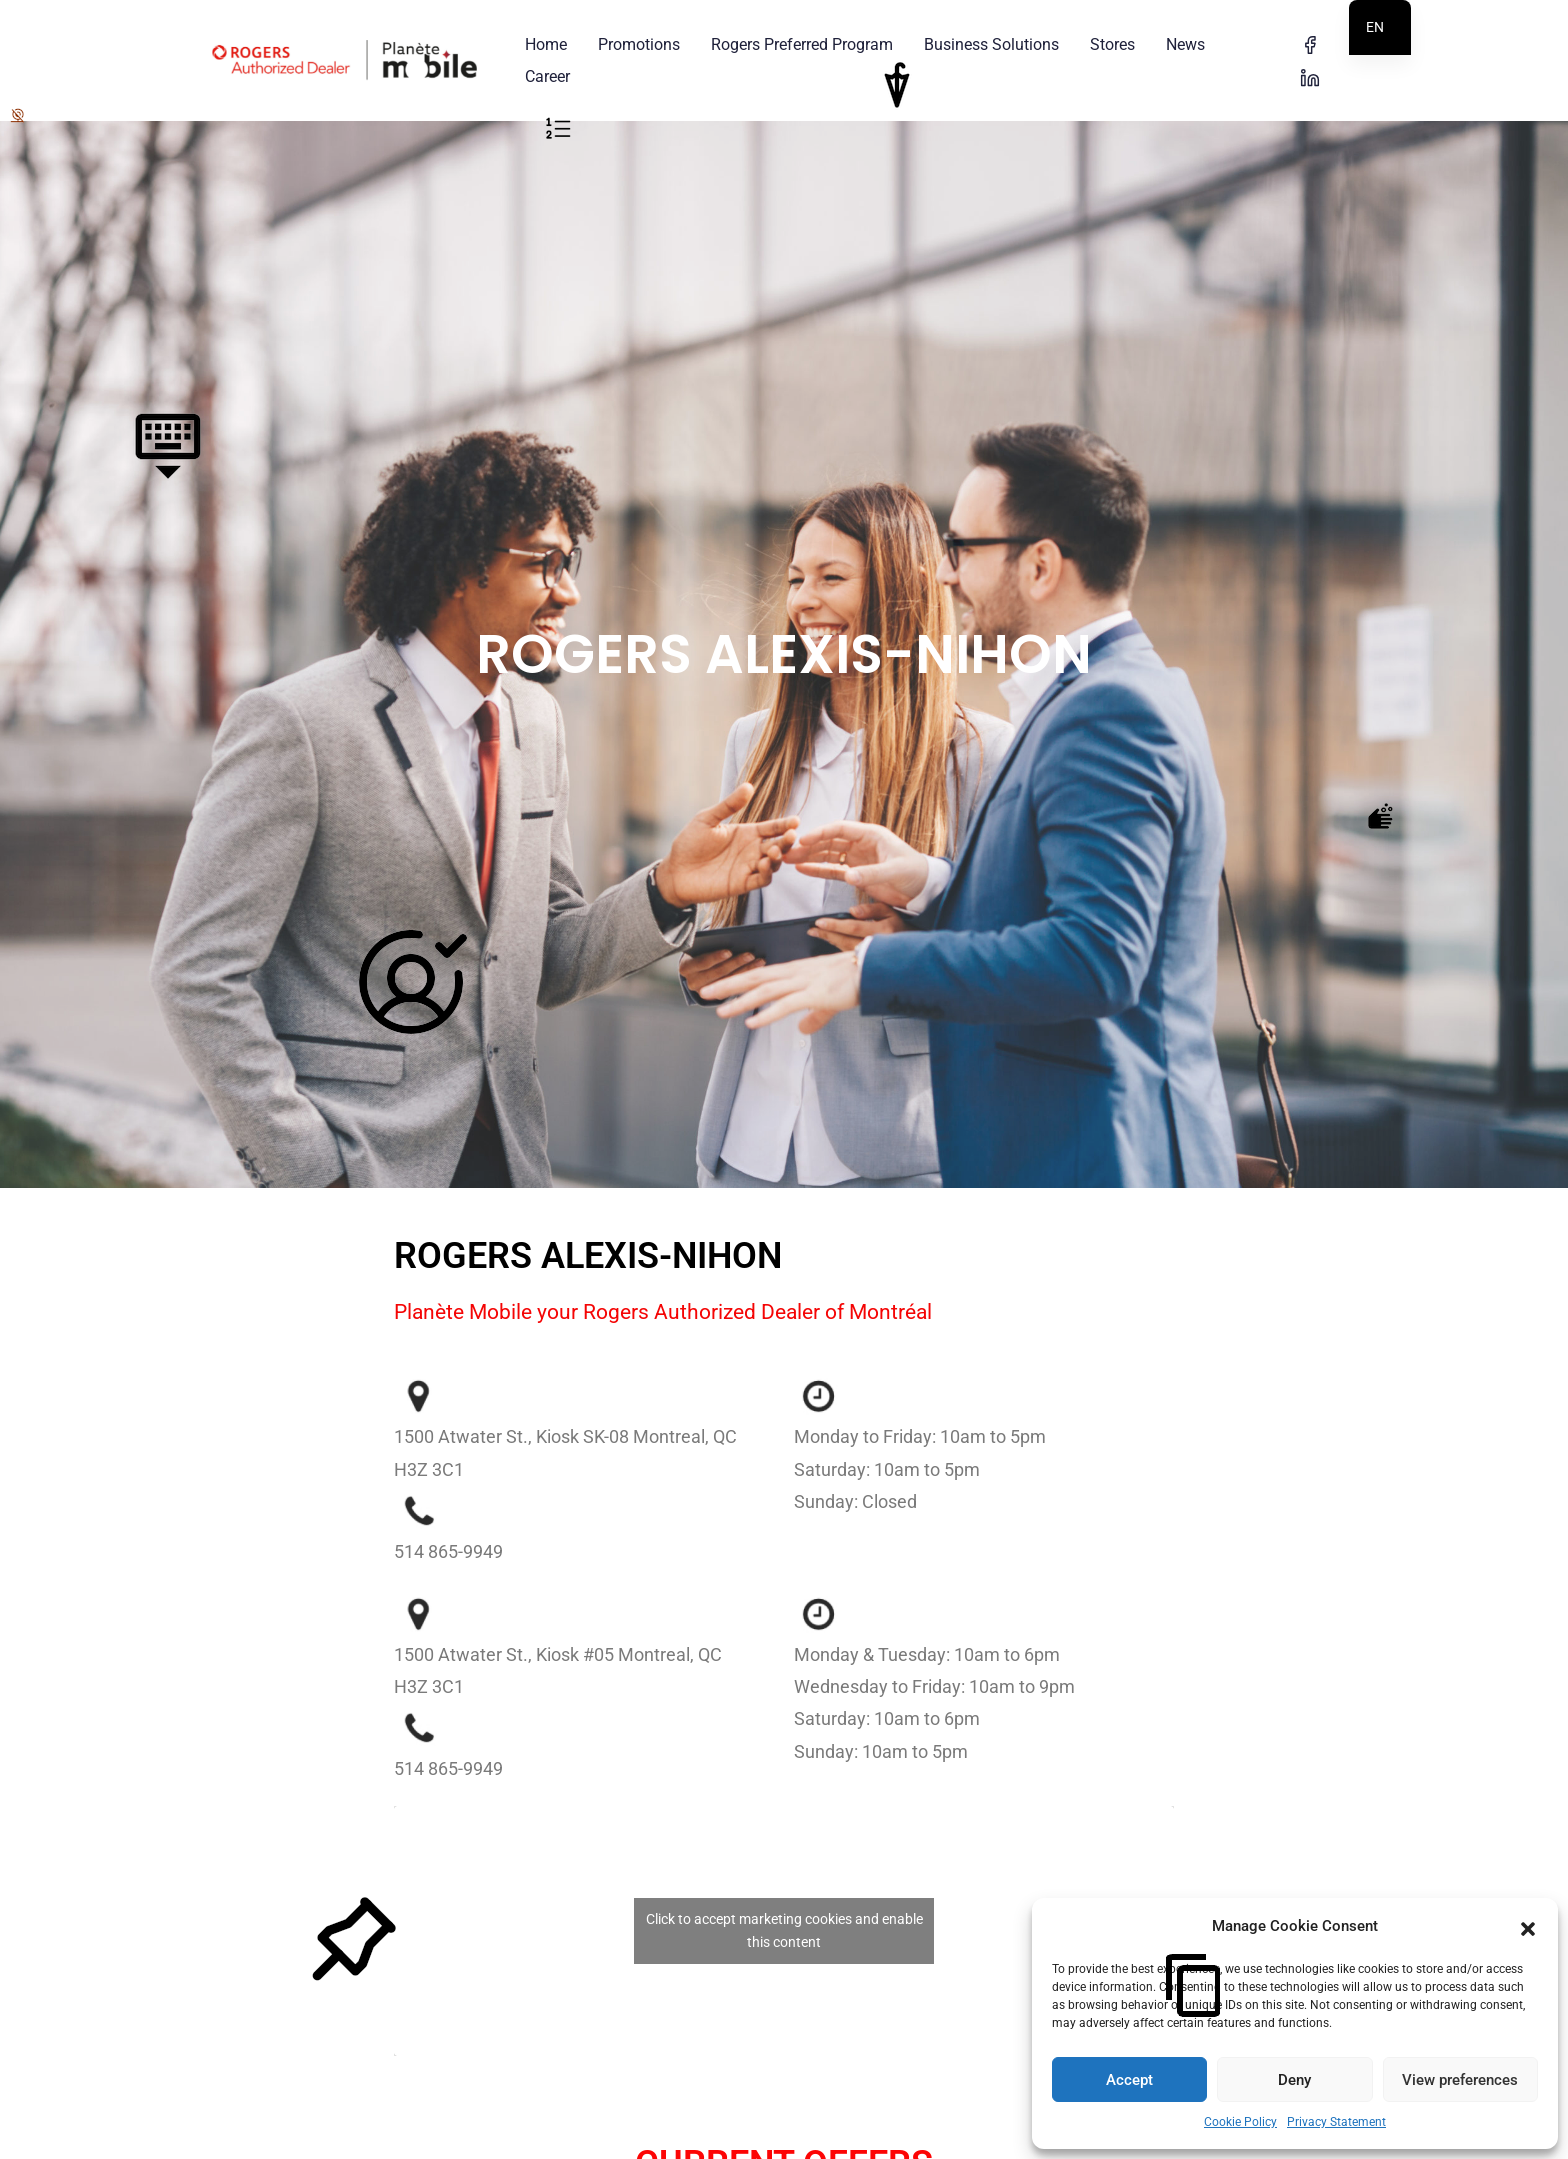 This screenshot has height=2159, width=1568. I want to click on indicates rainy weather conditions, so click(897, 86).